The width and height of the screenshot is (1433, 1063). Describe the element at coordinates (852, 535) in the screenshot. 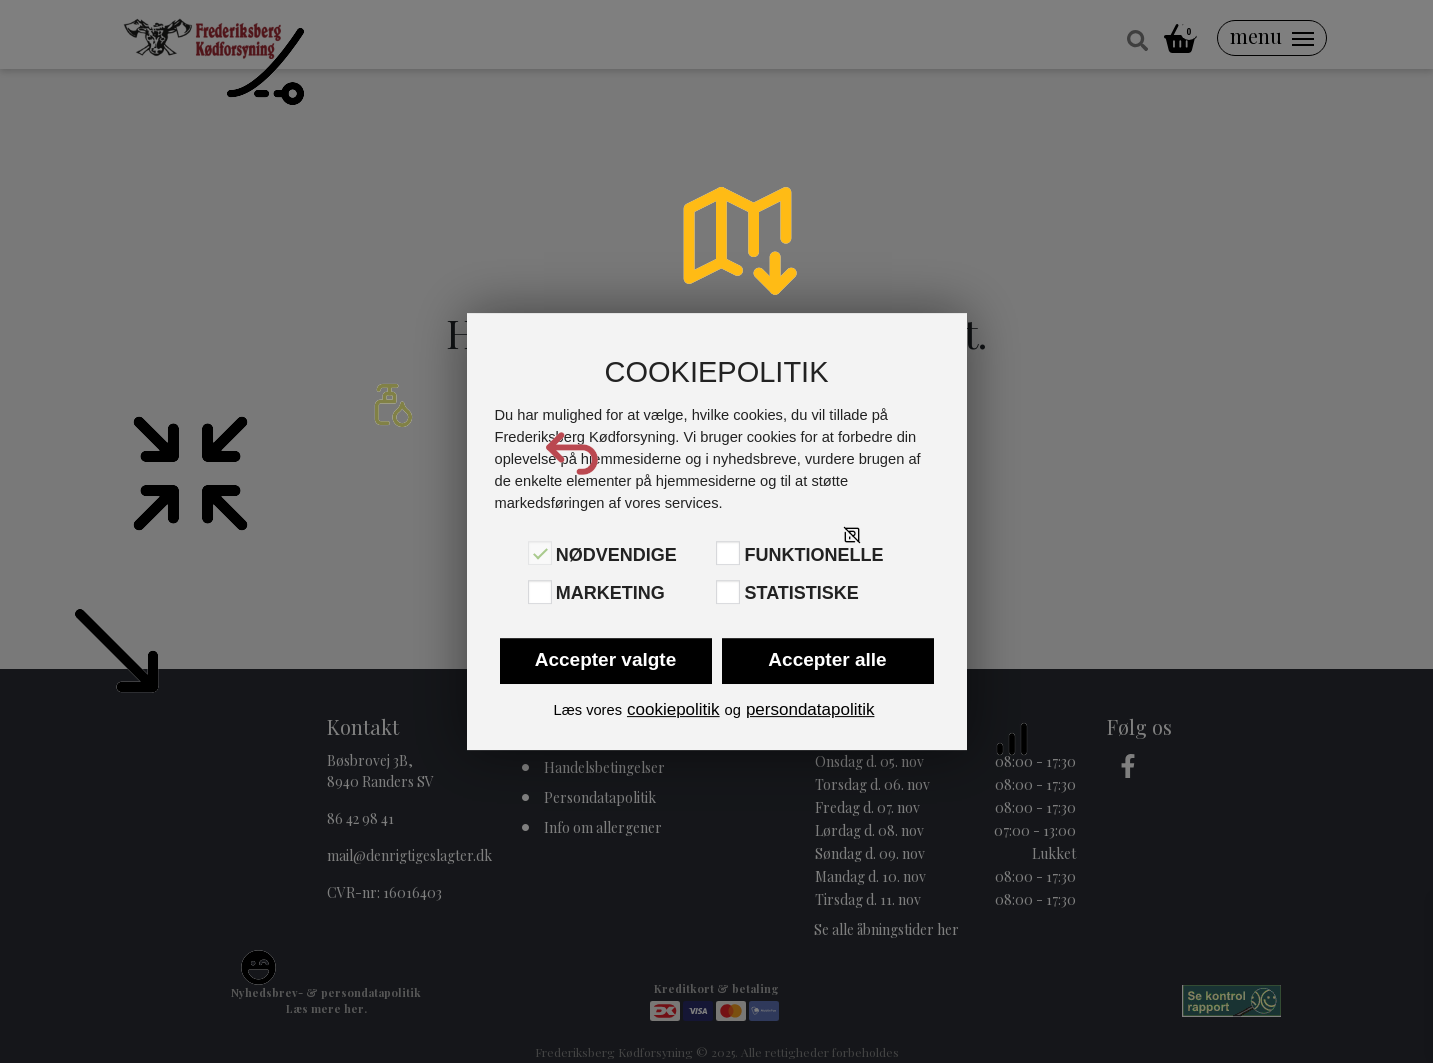

I see `no parking available` at that location.